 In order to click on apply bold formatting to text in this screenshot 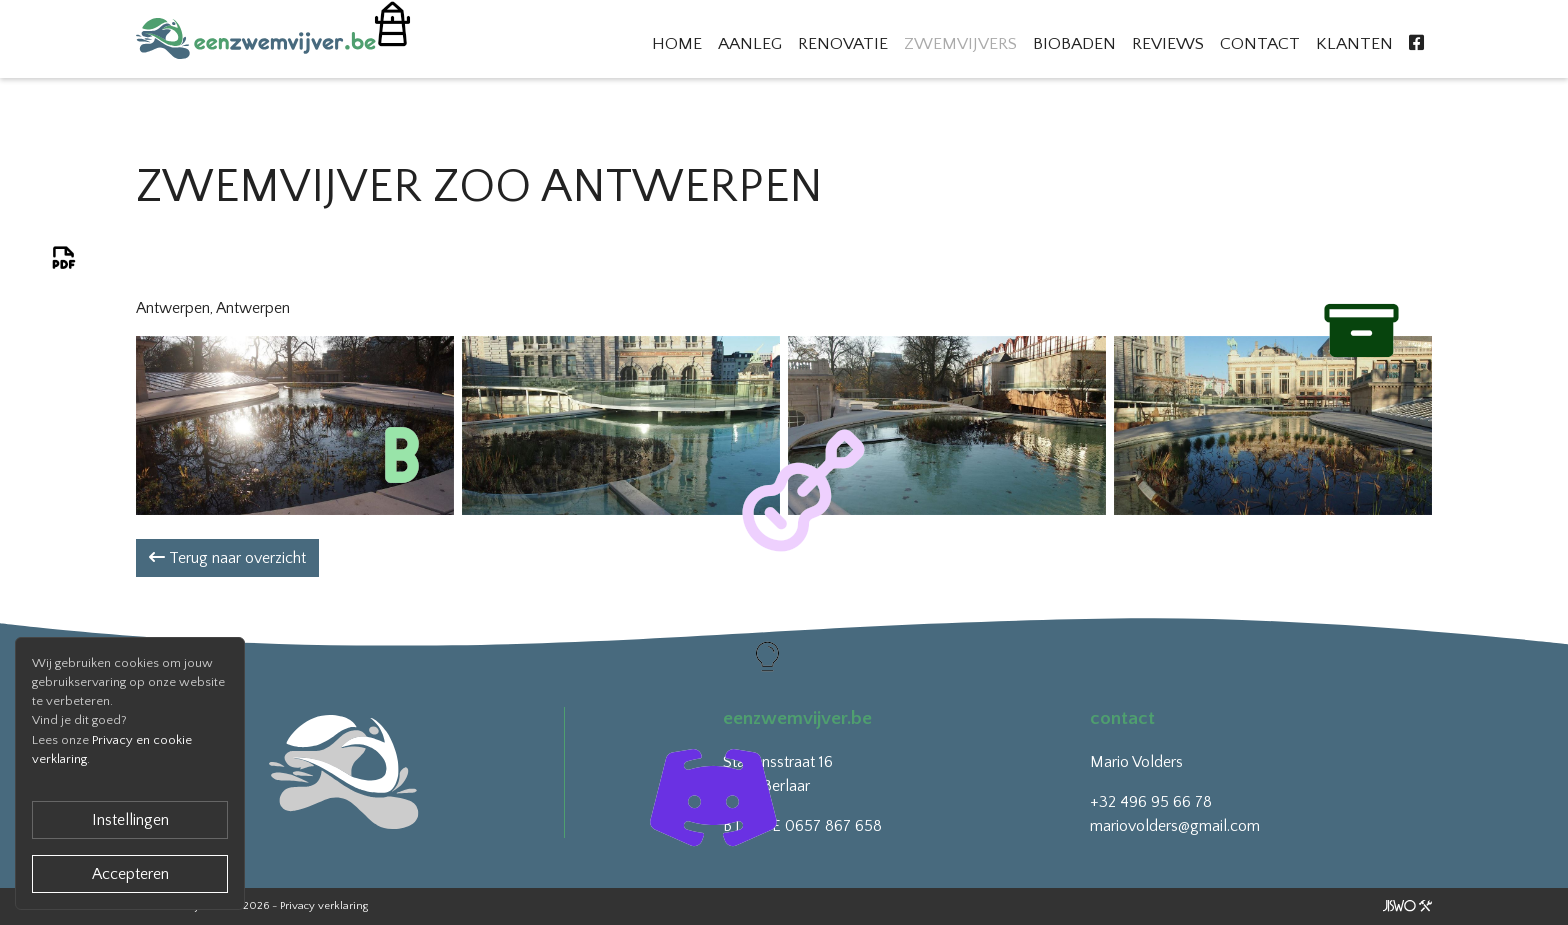, I will do `click(402, 455)`.